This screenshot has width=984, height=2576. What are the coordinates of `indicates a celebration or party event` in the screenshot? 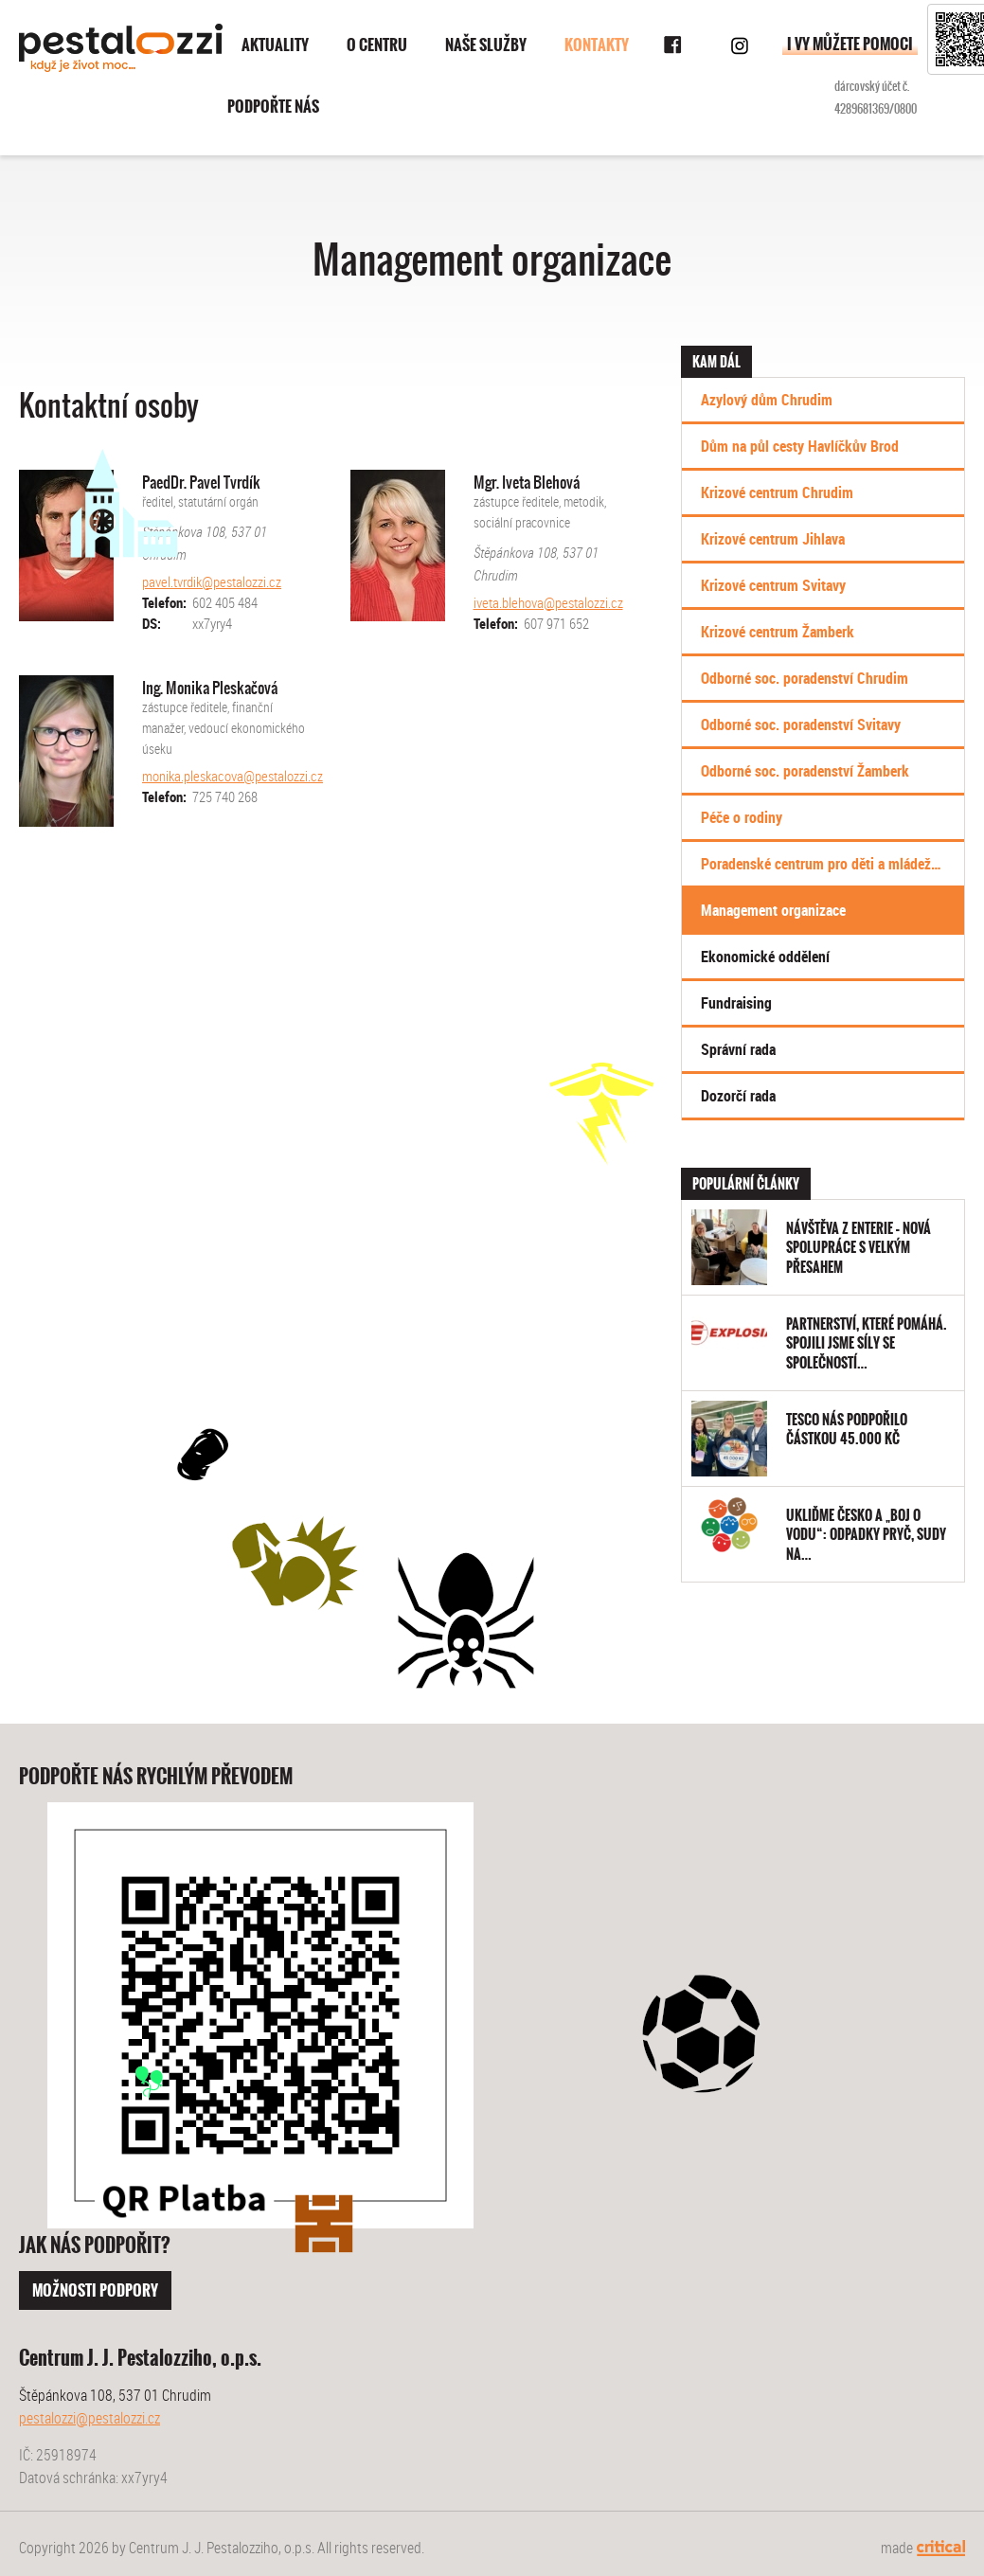 It's located at (149, 2082).